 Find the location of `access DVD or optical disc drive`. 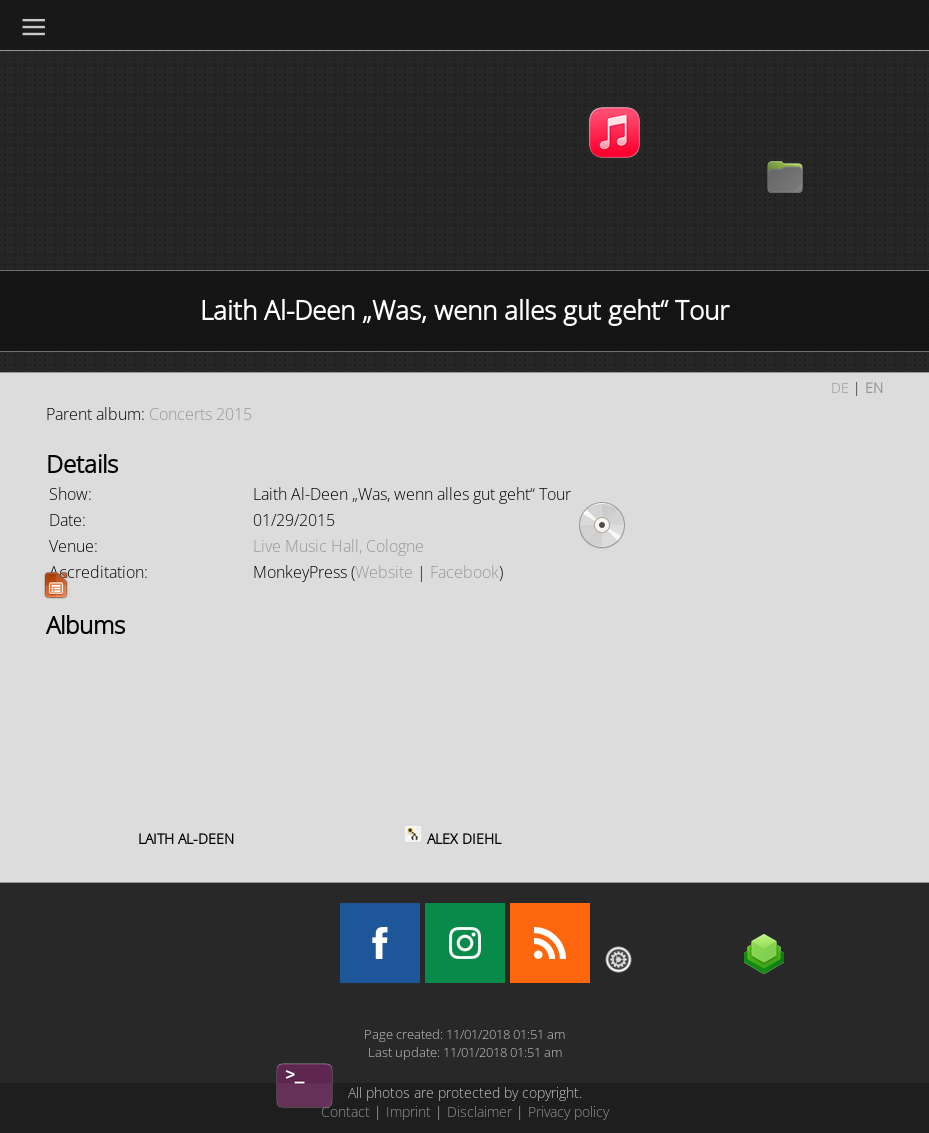

access DVD or optical disc drive is located at coordinates (602, 525).